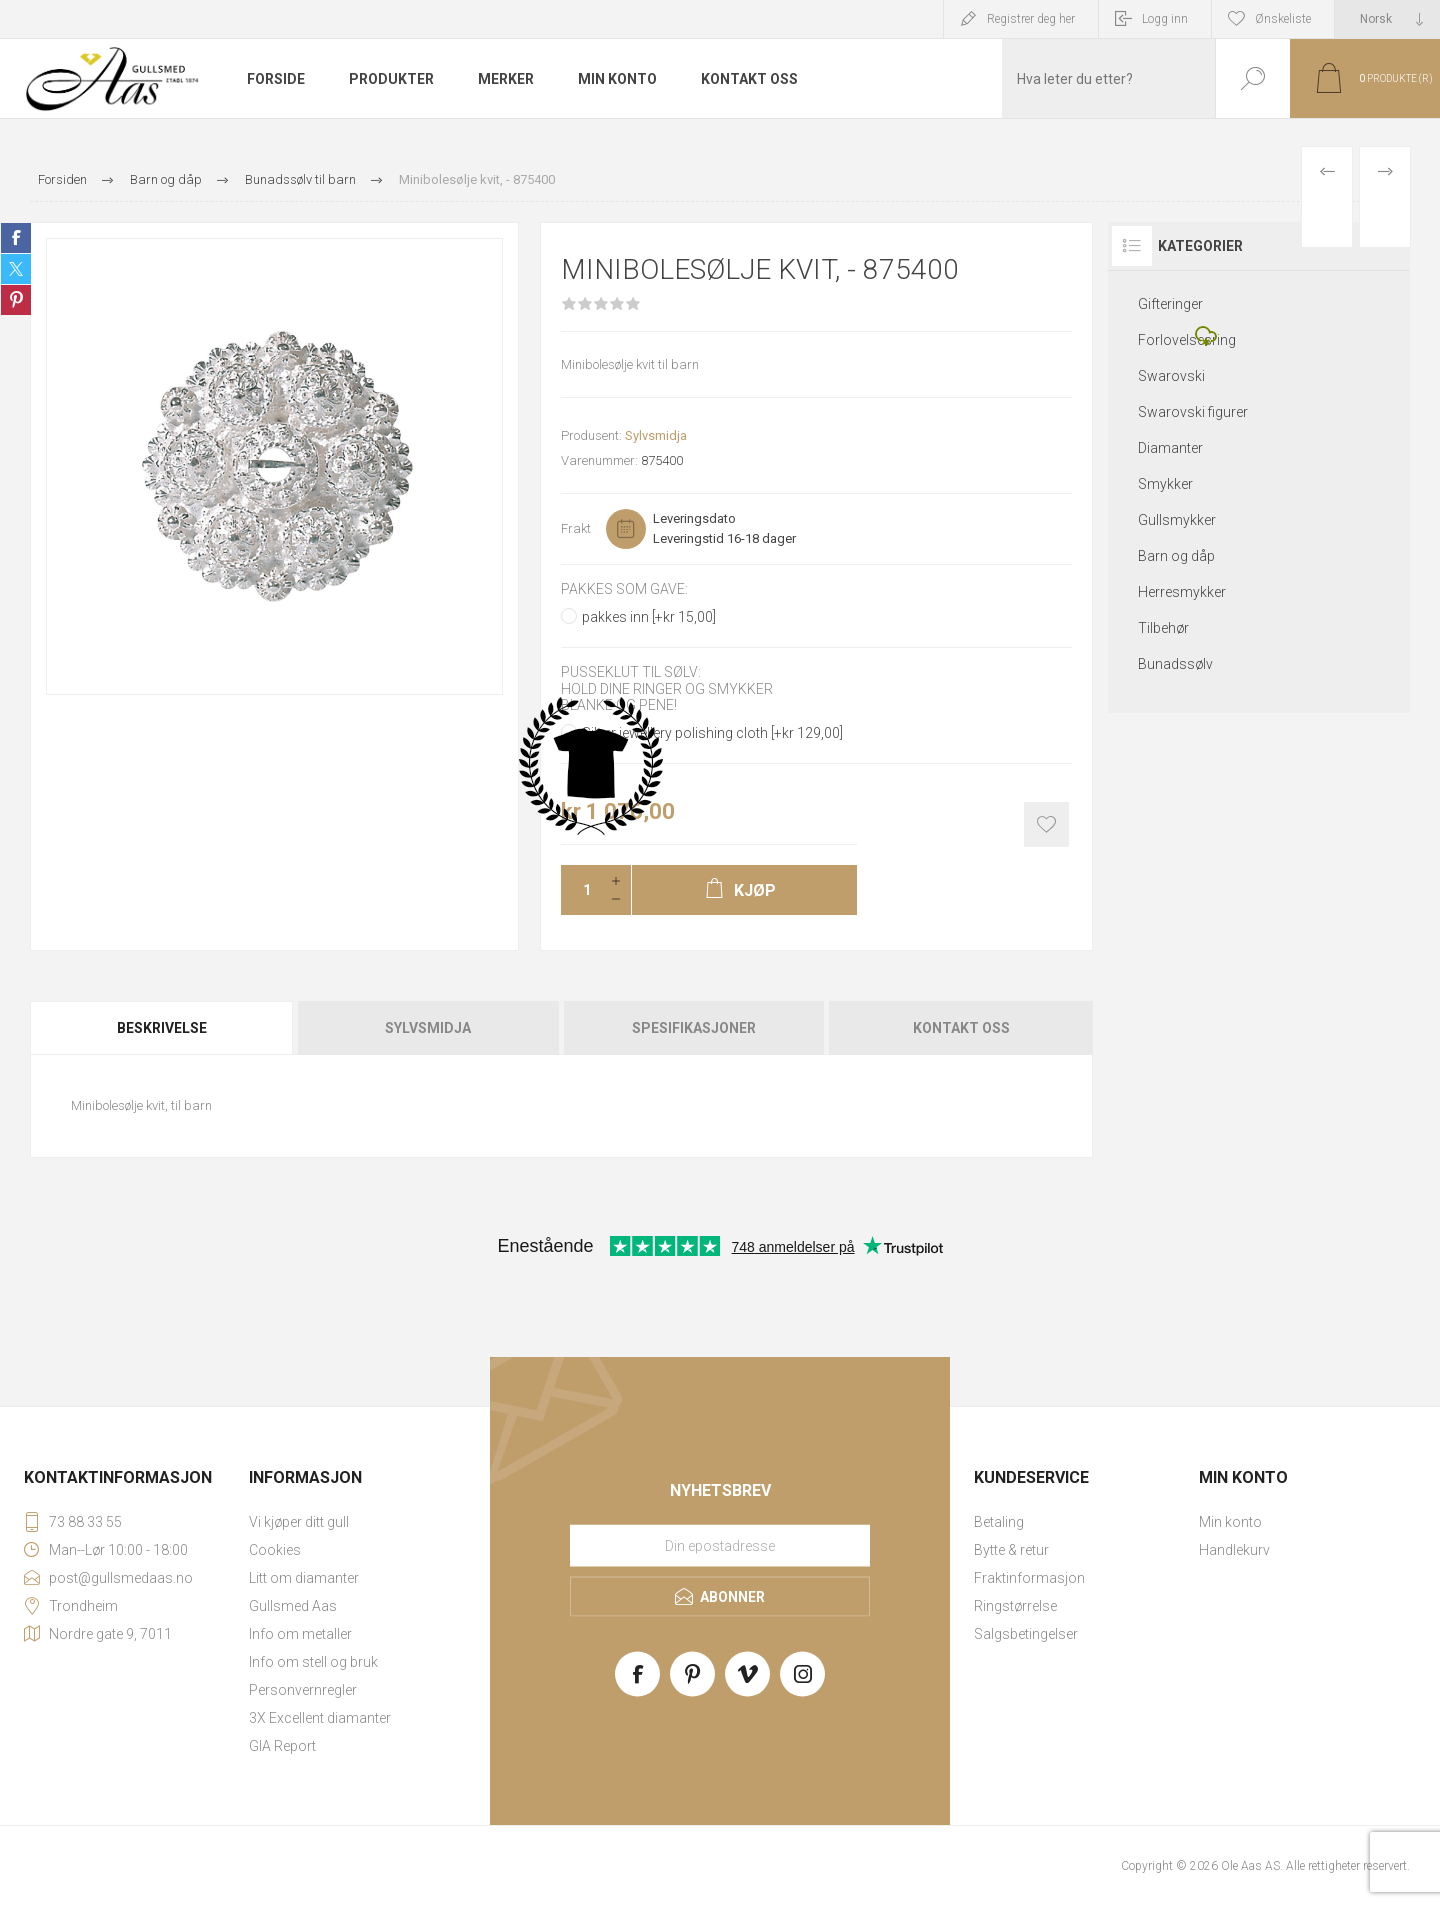  What do you see at coordinates (591, 766) in the screenshot?
I see `visit teepublic store or website` at bounding box center [591, 766].